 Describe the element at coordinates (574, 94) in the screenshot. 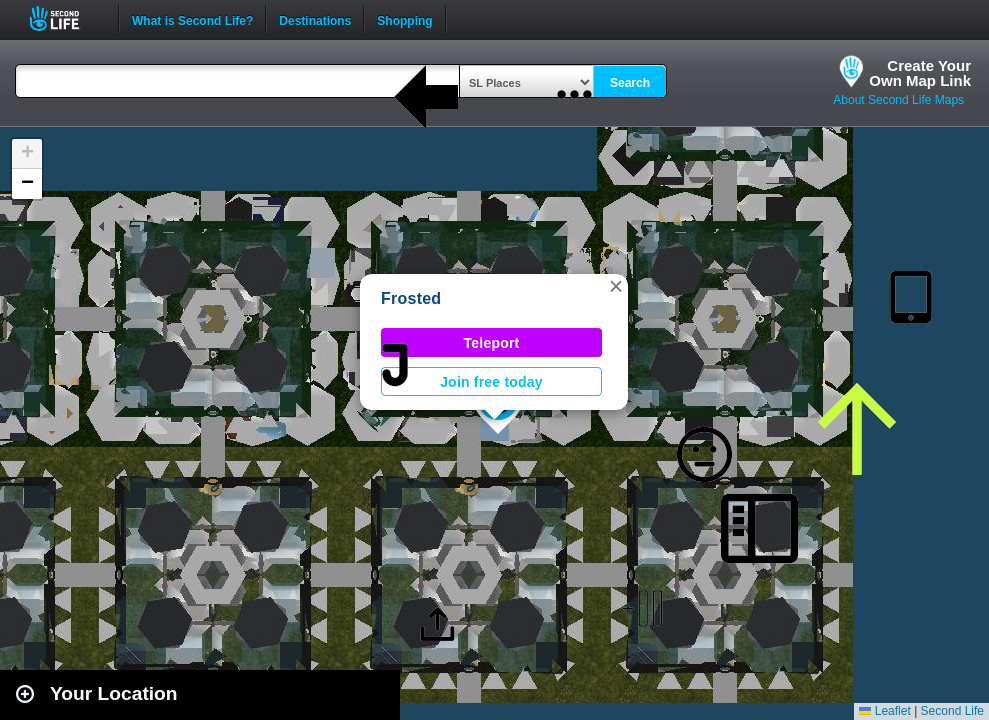

I see `access more options or actions` at that location.